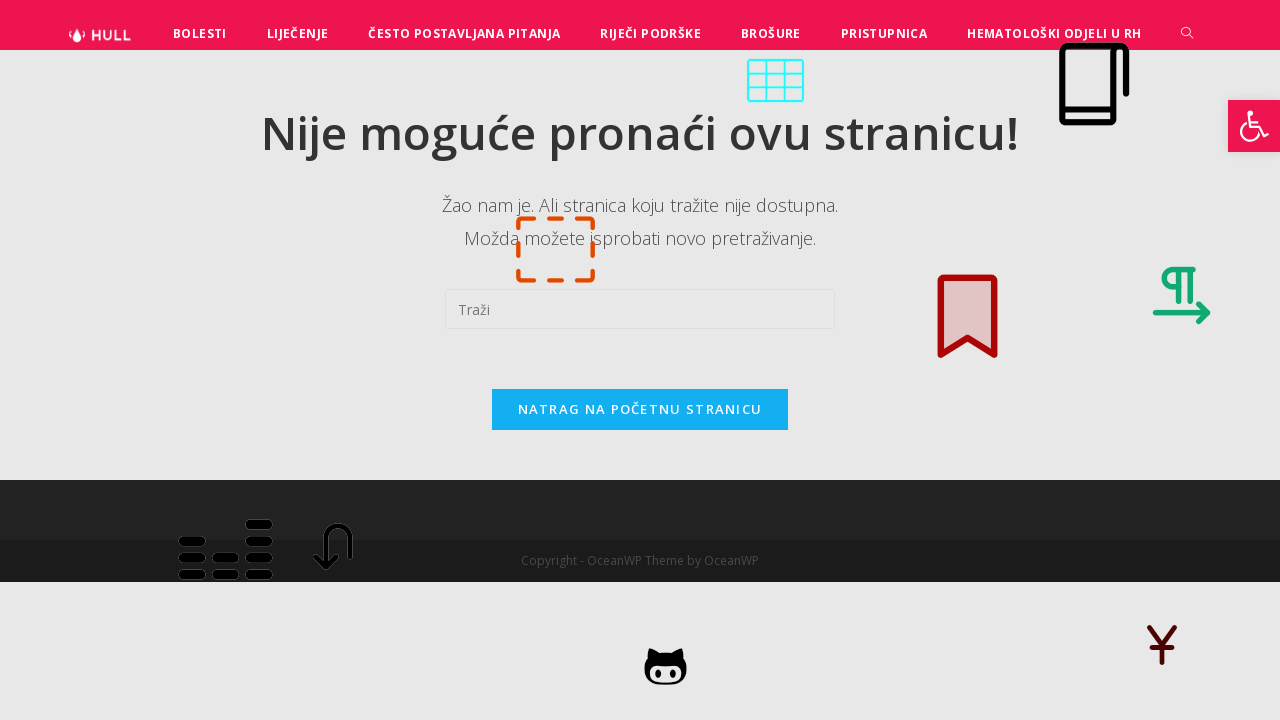  What do you see at coordinates (1181, 295) in the screenshot?
I see `move paragraph to the right` at bounding box center [1181, 295].